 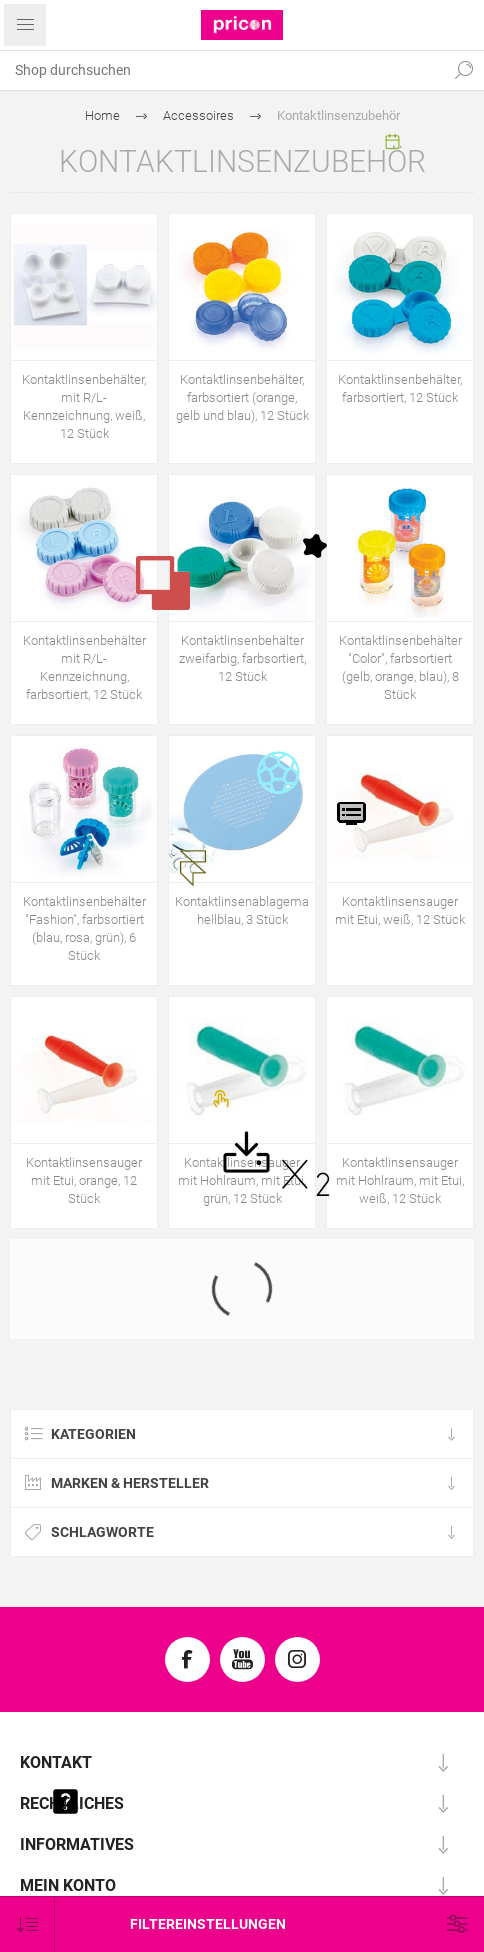 What do you see at coordinates (221, 1099) in the screenshot?
I see `tap to interact with this element` at bounding box center [221, 1099].